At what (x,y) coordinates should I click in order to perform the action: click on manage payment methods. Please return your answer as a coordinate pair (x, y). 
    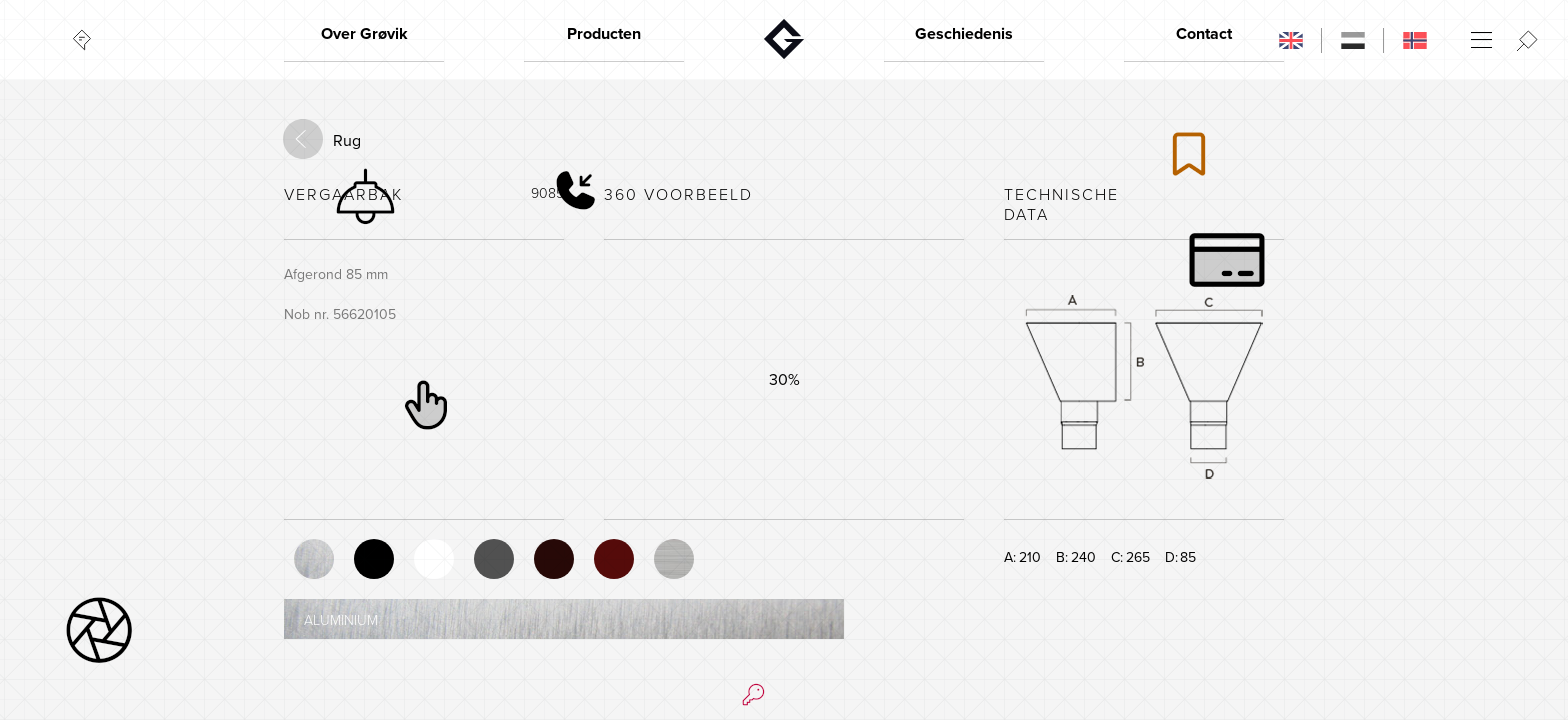
    Looking at the image, I should click on (1227, 260).